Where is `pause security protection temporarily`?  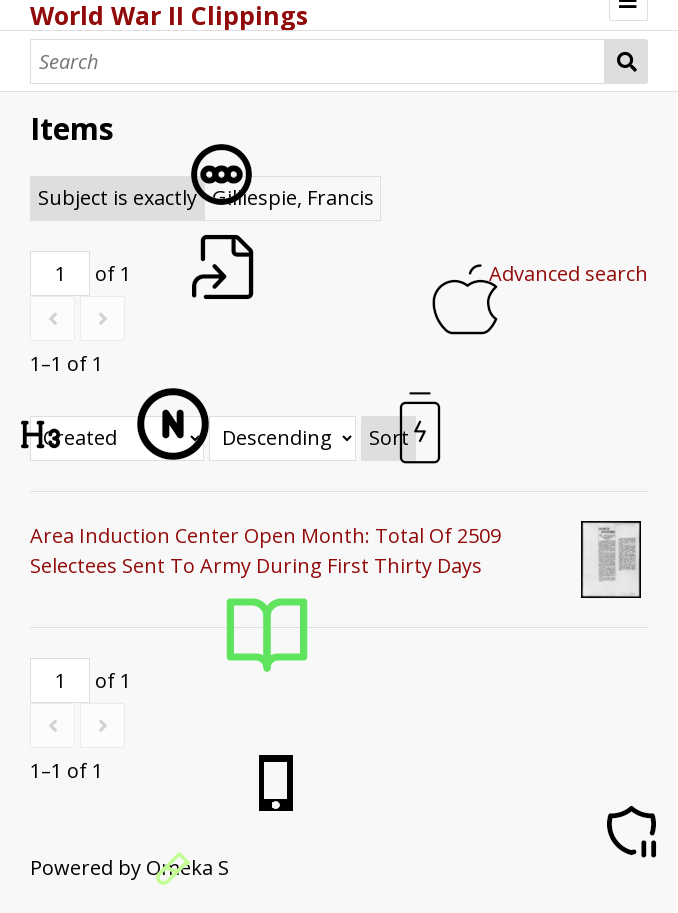 pause security protection temporarily is located at coordinates (631, 830).